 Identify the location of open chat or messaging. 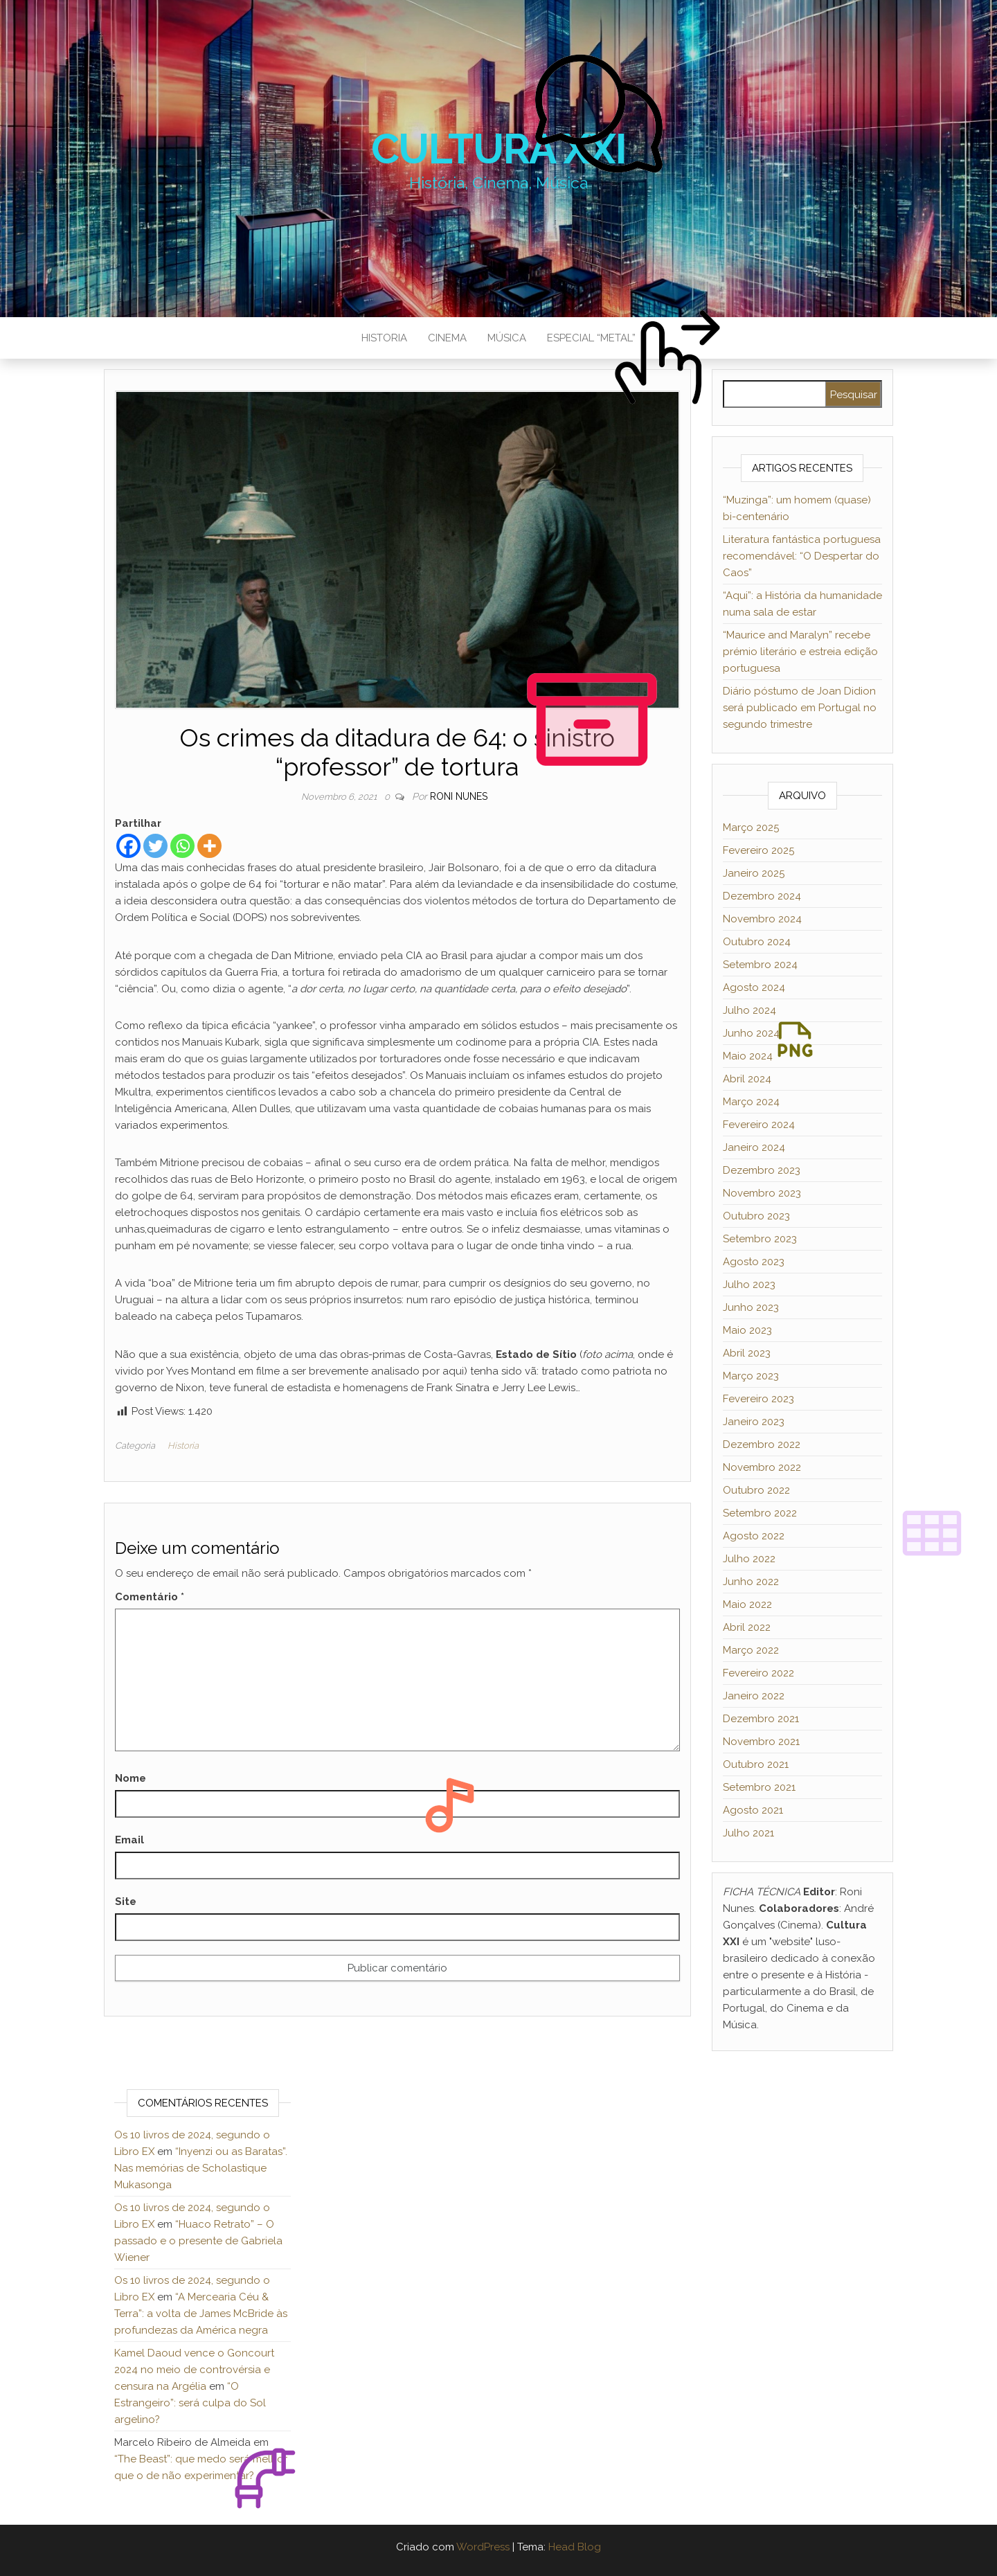
(599, 114).